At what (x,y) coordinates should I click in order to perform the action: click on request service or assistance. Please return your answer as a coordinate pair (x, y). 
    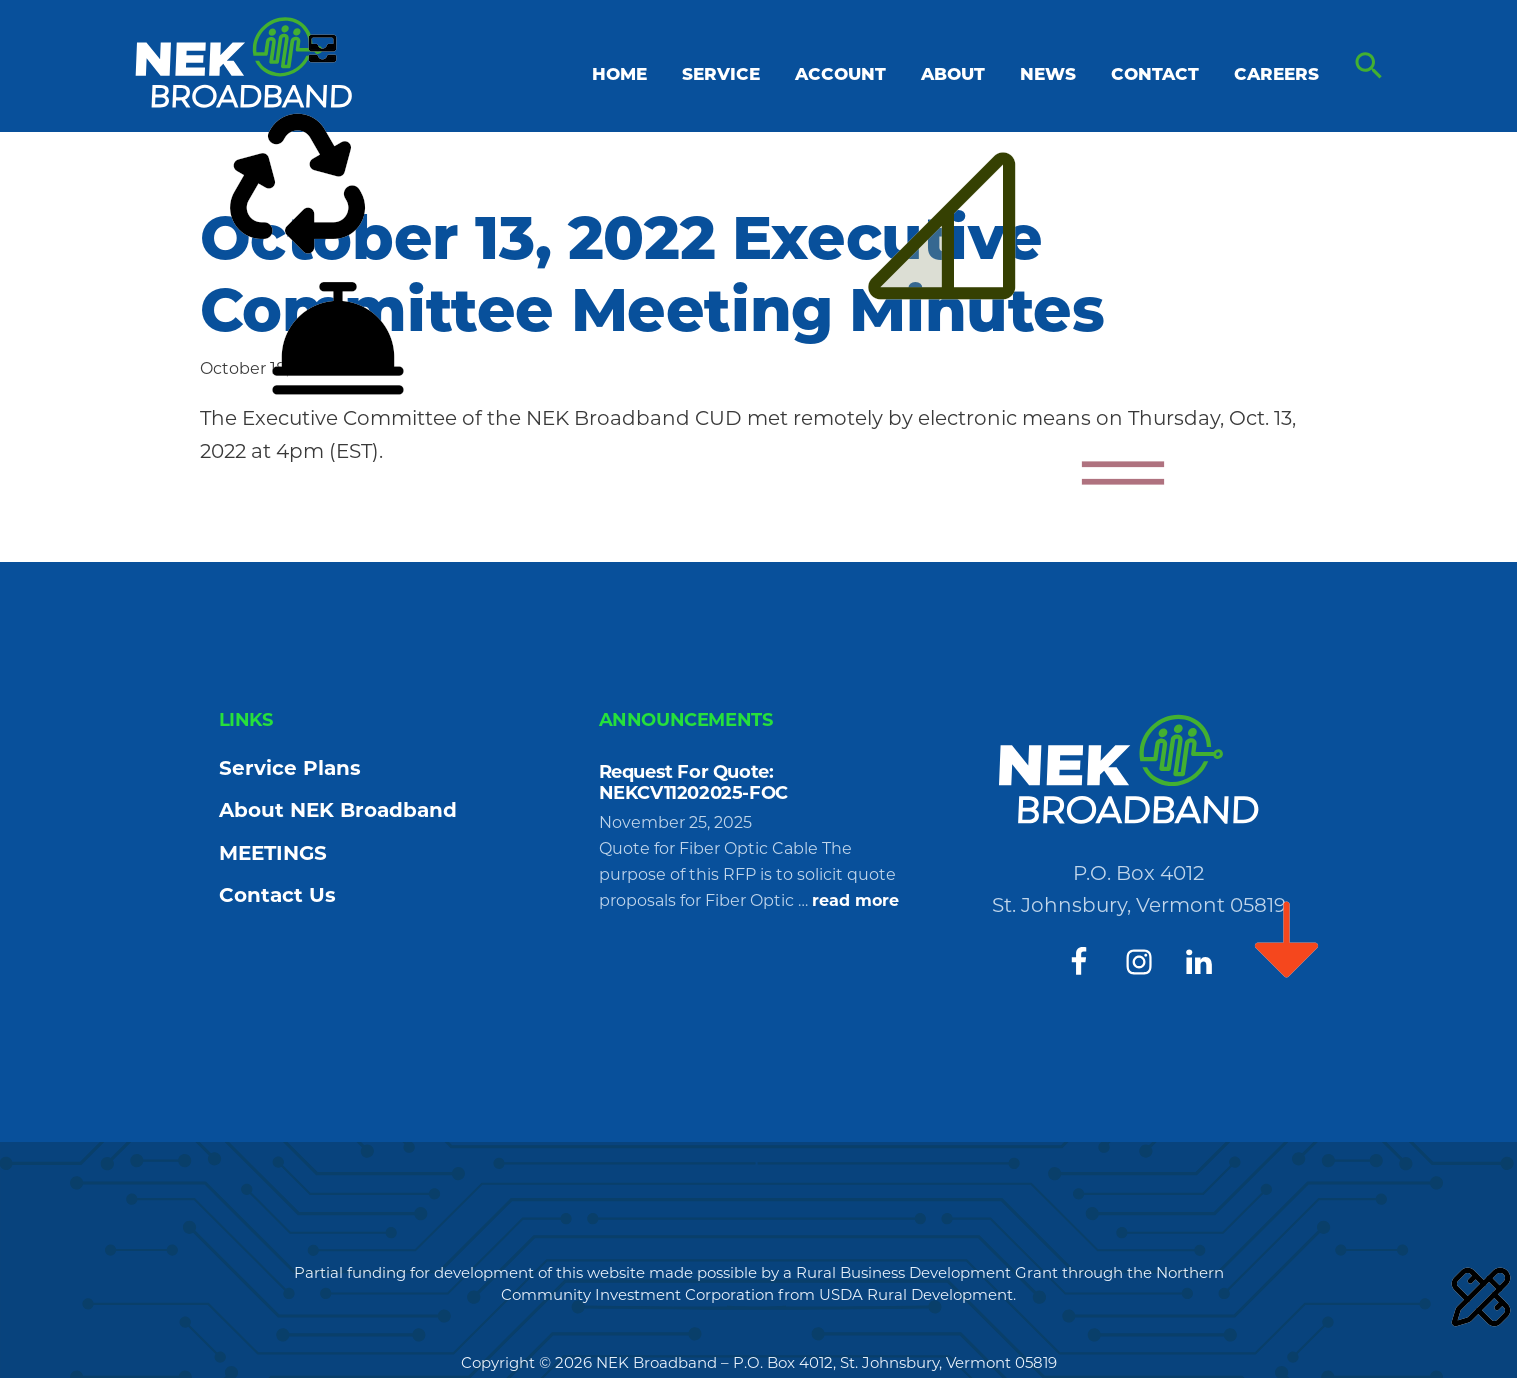
    Looking at the image, I should click on (338, 343).